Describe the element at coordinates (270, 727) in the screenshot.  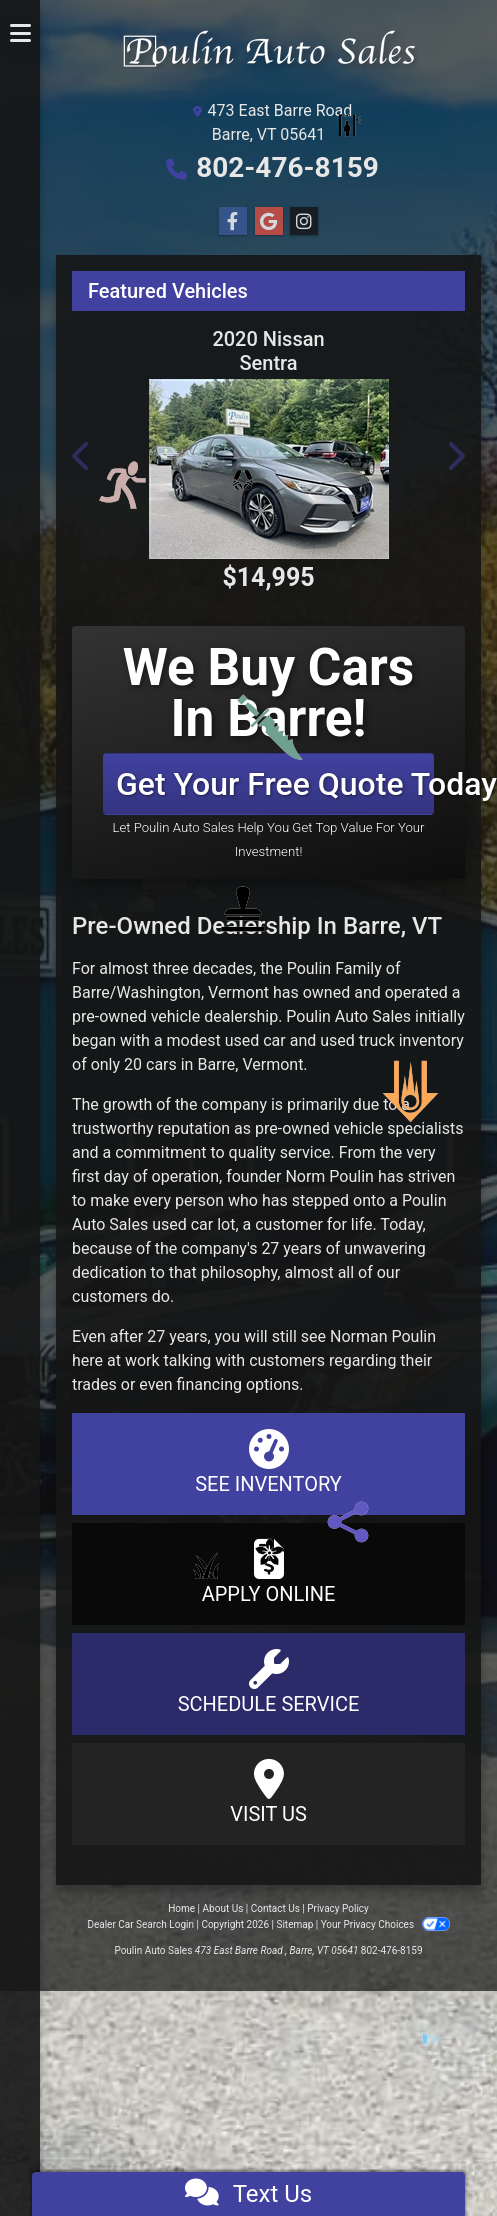
I see `equip a knife or melee weapon` at that location.